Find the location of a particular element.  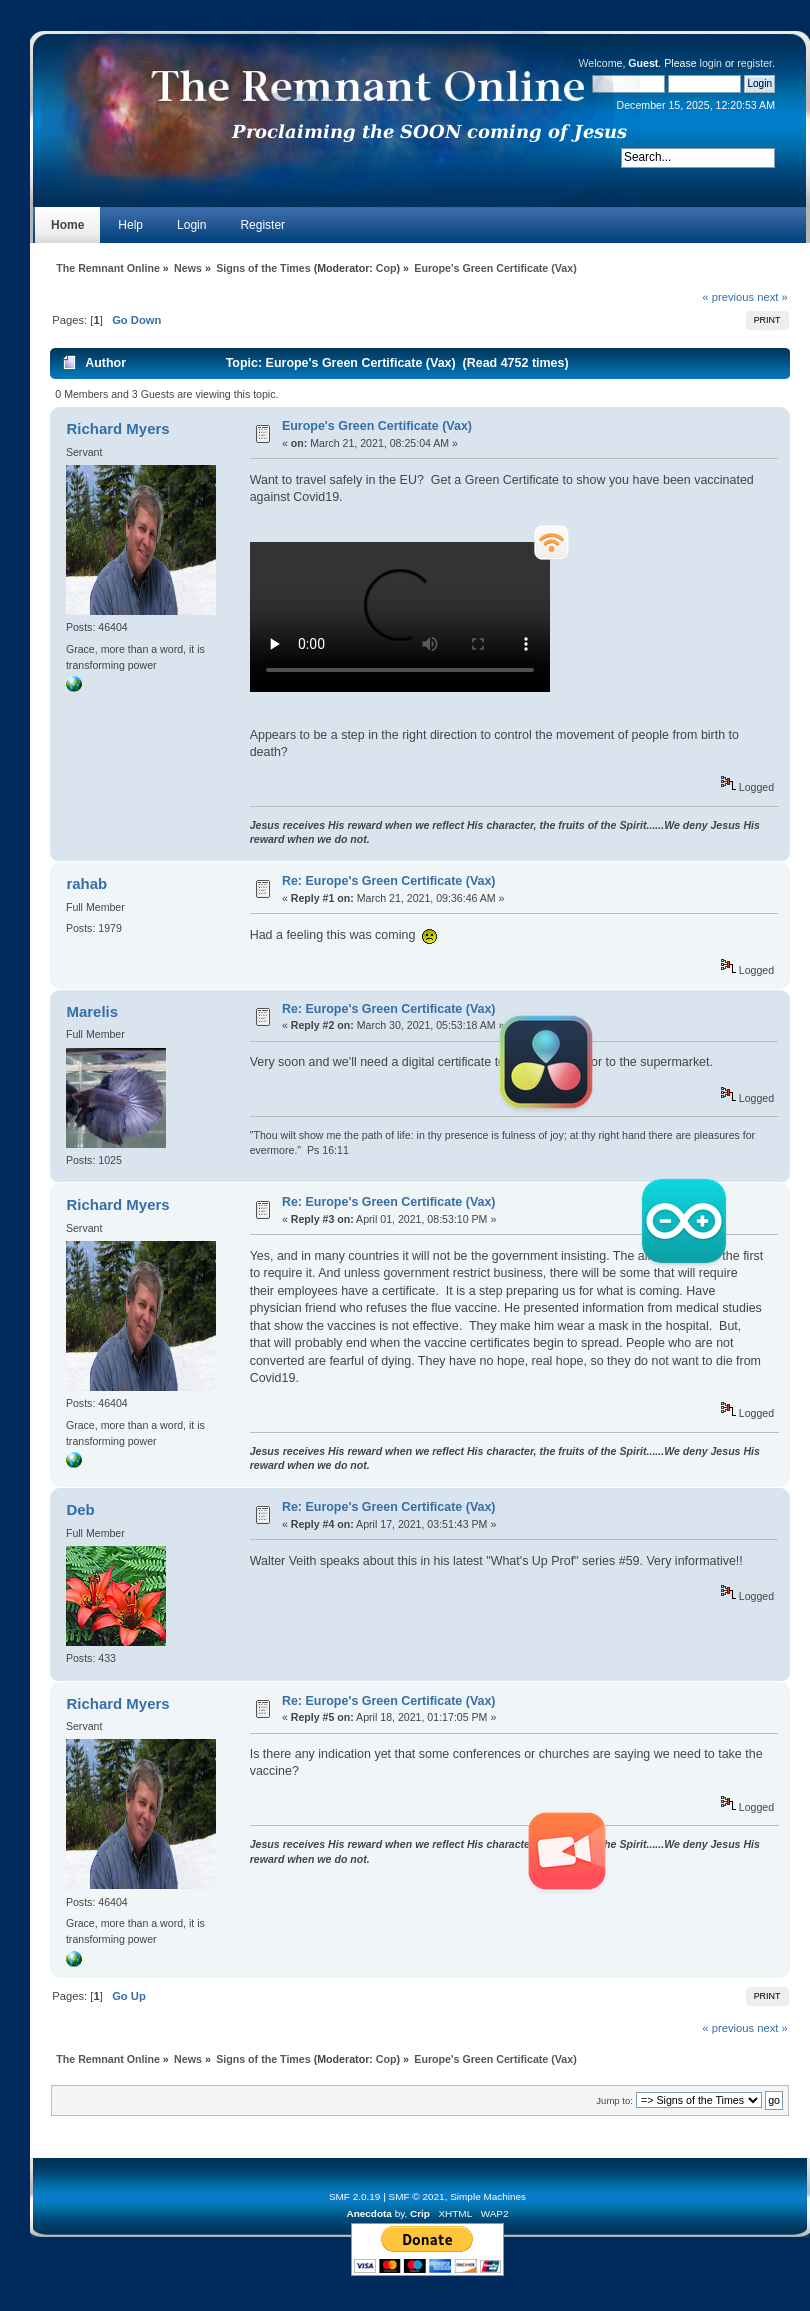

connect to a captive portal or public wifi network is located at coordinates (551, 542).